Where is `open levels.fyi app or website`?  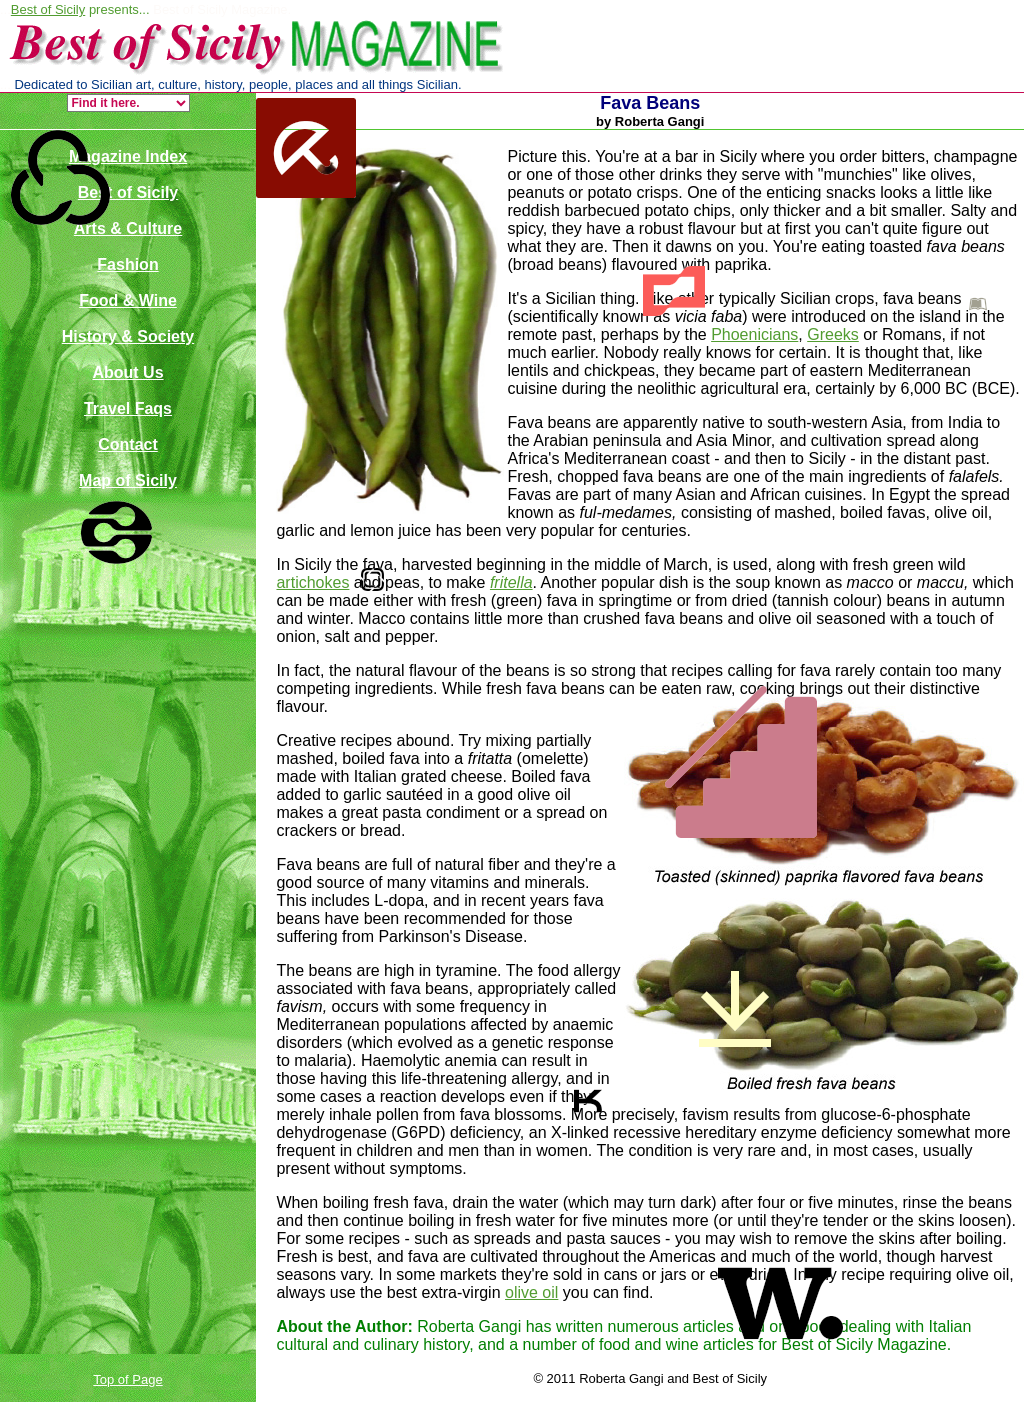 open levels.fyi app or website is located at coordinates (741, 762).